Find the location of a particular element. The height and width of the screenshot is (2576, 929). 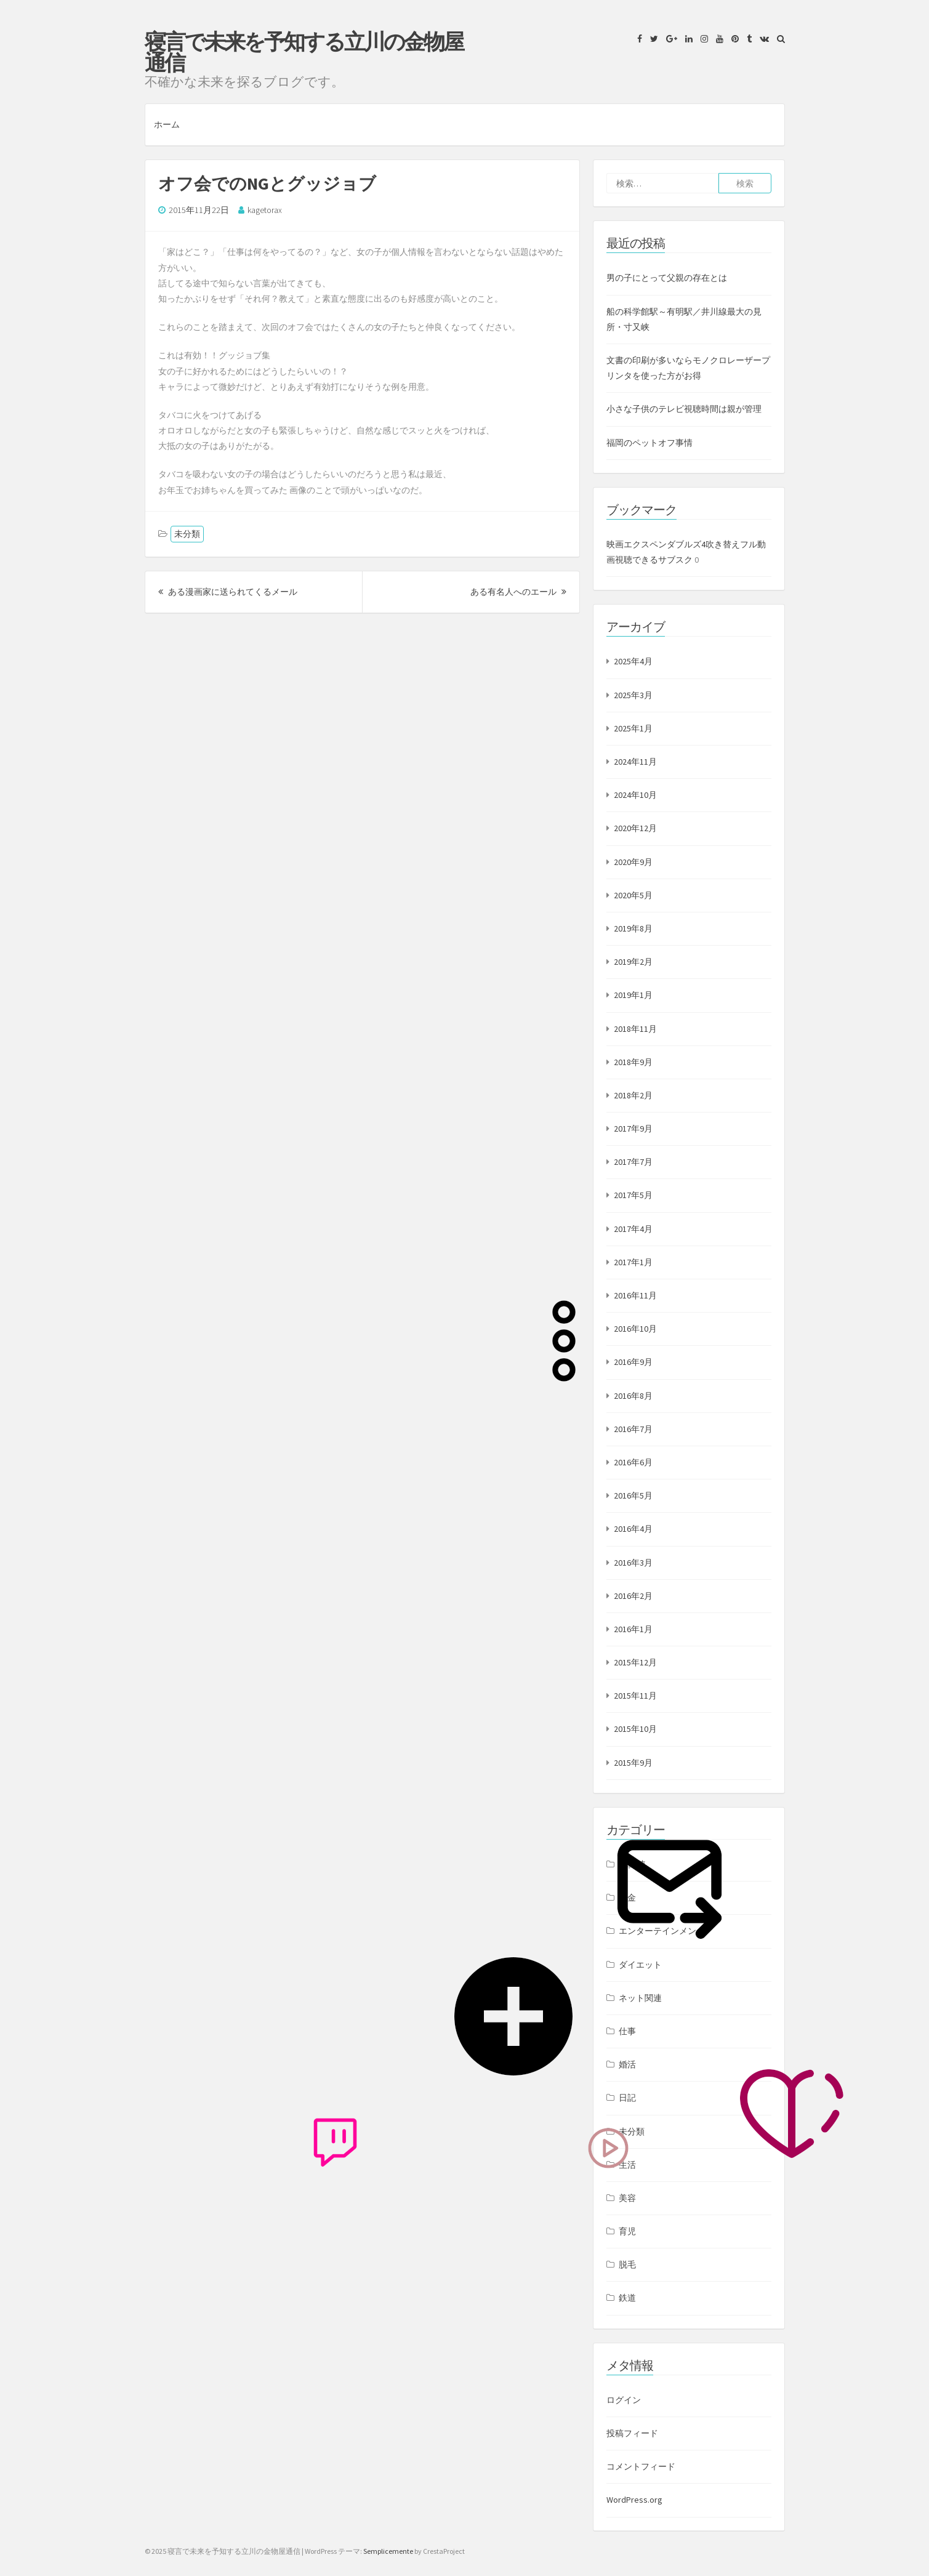

open Twitch app is located at coordinates (335, 2139).